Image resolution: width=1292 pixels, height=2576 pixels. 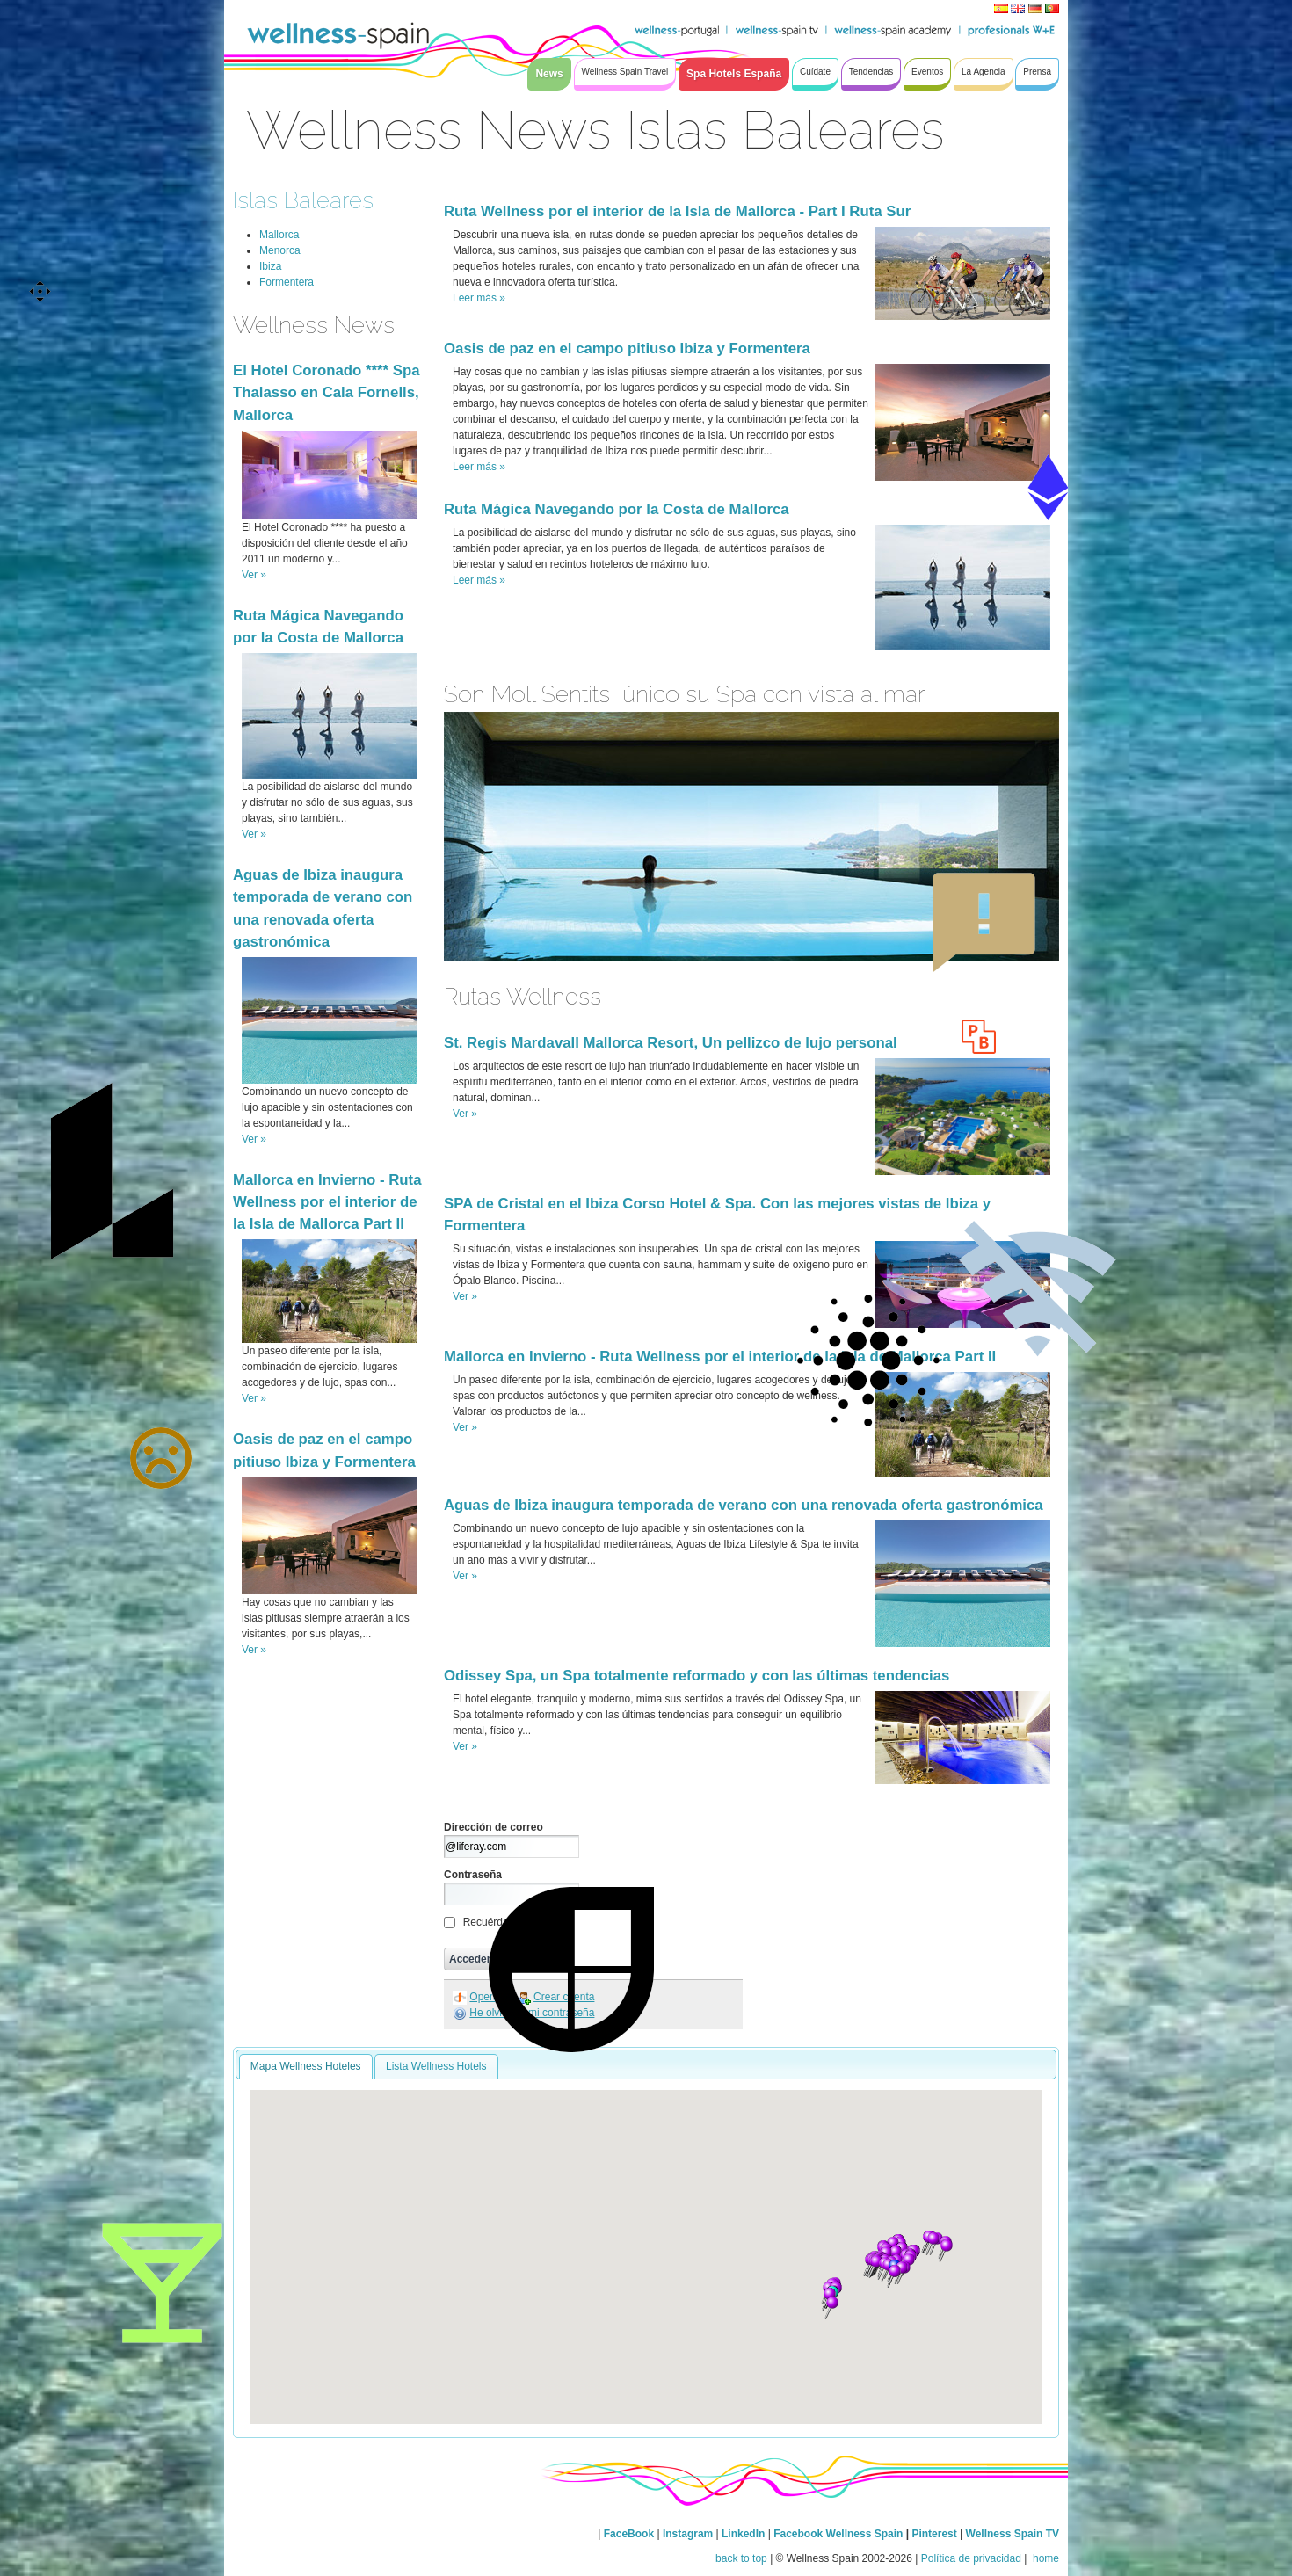 I want to click on Ethereum cryptocurrency logo, so click(x=1048, y=487).